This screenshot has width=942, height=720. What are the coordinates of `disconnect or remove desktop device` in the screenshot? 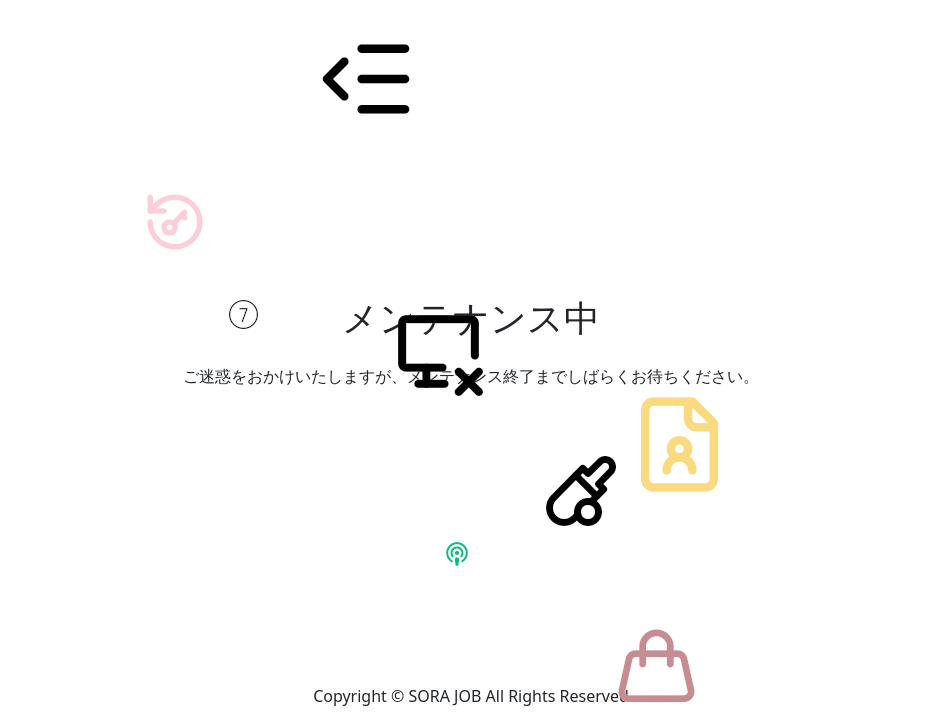 It's located at (438, 351).